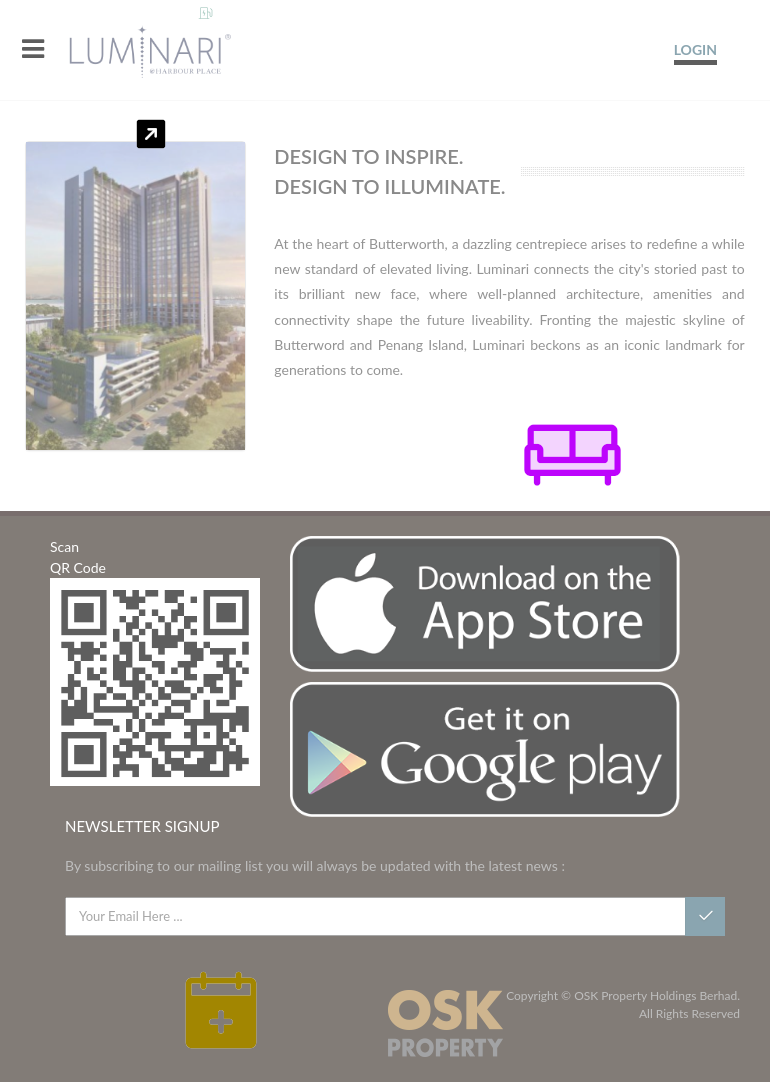  Describe the element at coordinates (151, 134) in the screenshot. I see `open link in new tab or window` at that location.